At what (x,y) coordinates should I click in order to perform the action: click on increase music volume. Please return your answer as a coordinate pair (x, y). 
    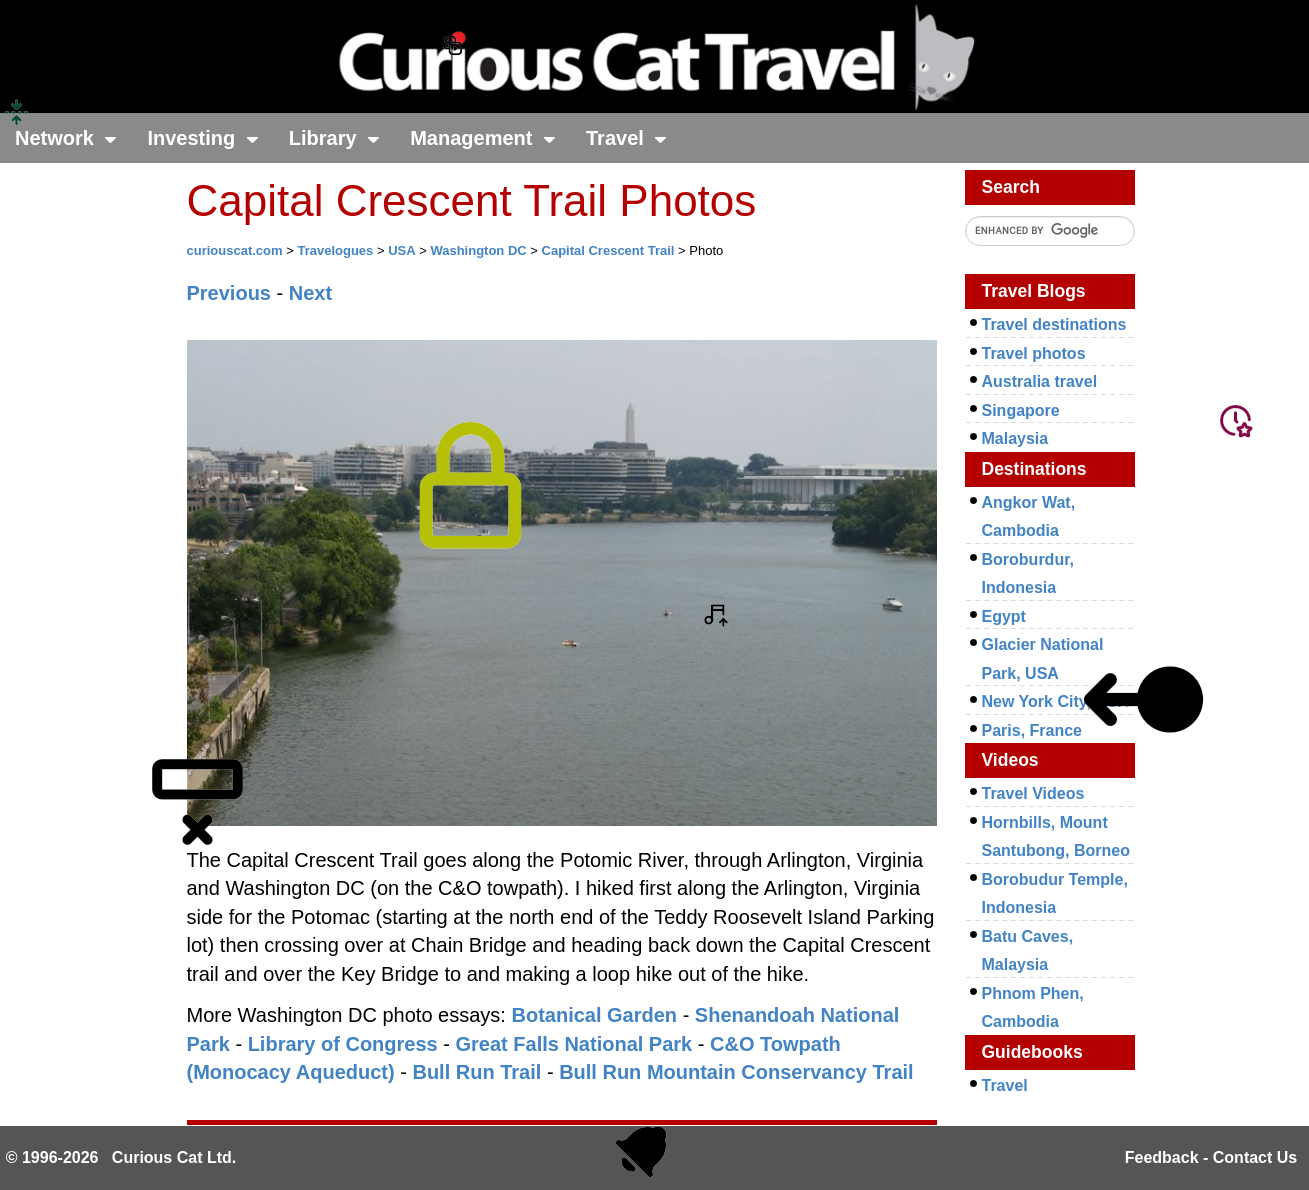
    Looking at the image, I should click on (715, 614).